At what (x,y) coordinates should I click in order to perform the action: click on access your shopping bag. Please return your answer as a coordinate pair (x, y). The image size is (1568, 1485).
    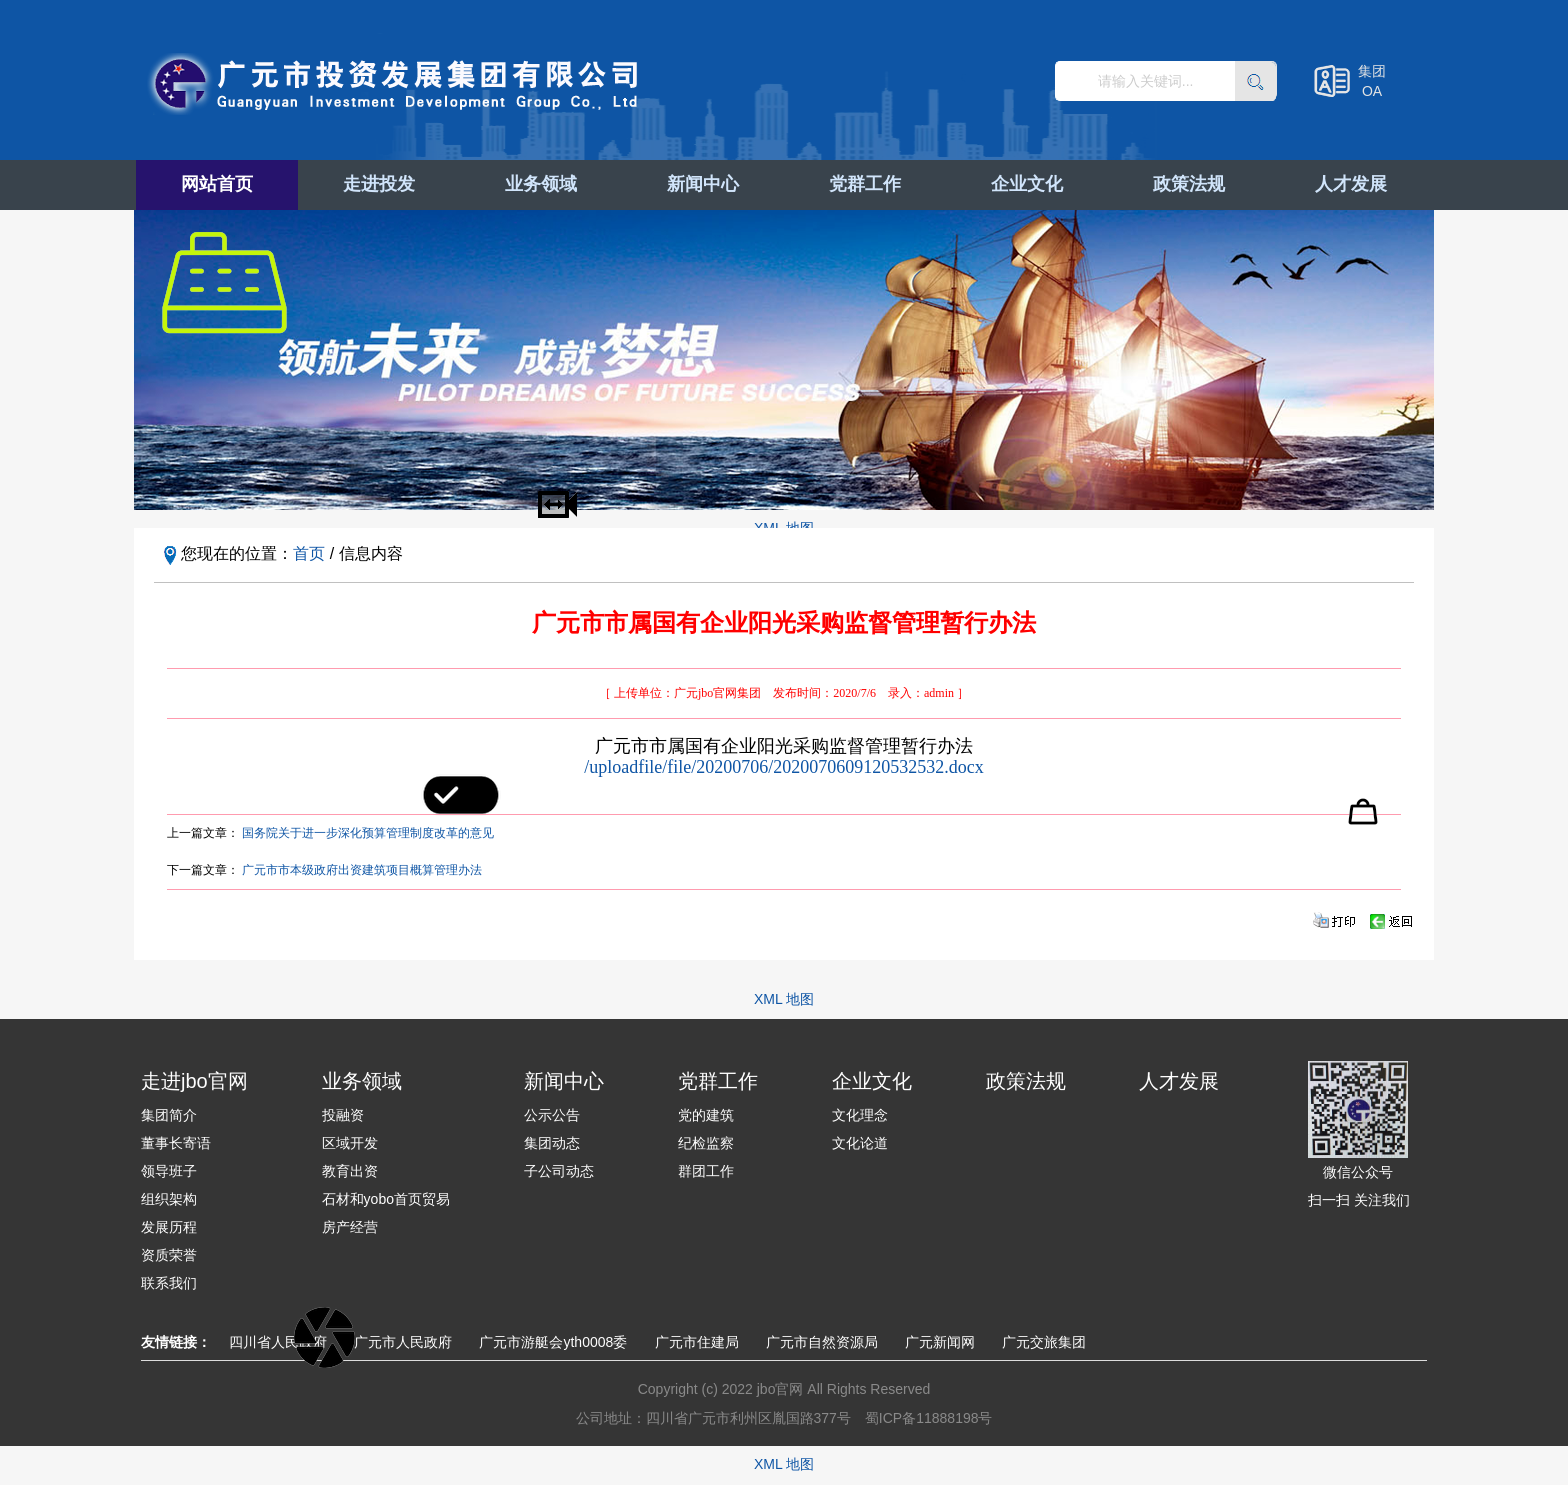
    Looking at the image, I should click on (1363, 813).